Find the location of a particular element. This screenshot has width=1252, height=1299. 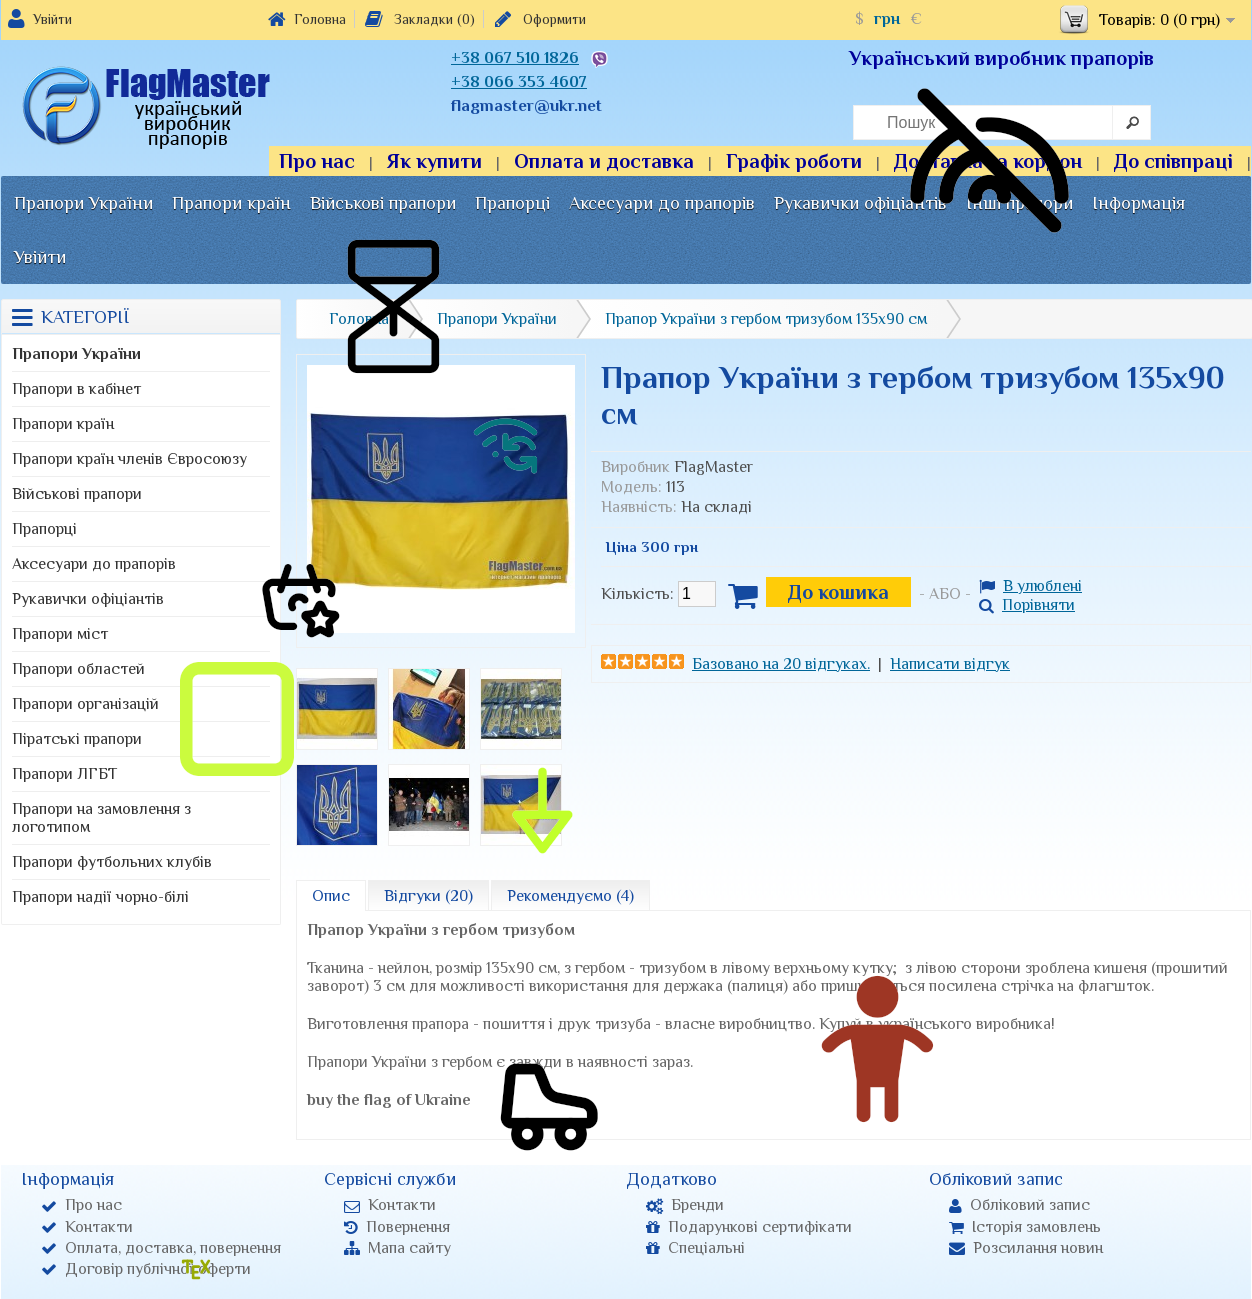

add item to favorites from cart is located at coordinates (299, 597).